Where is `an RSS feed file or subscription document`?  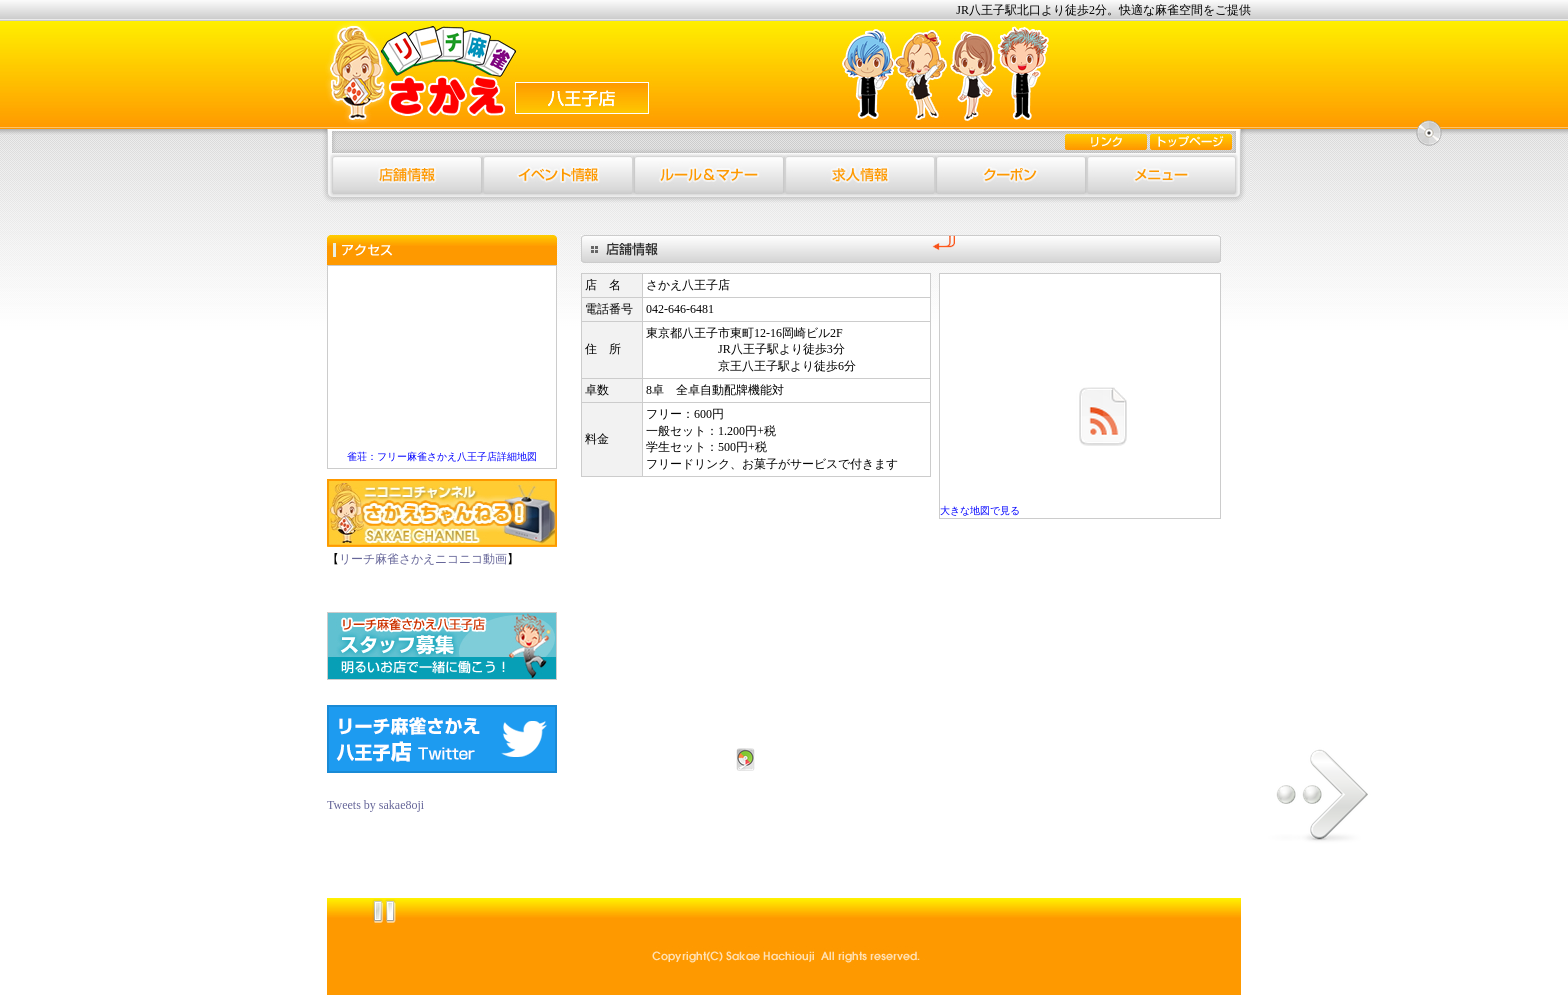
an RSS feed file or subscription document is located at coordinates (1103, 416).